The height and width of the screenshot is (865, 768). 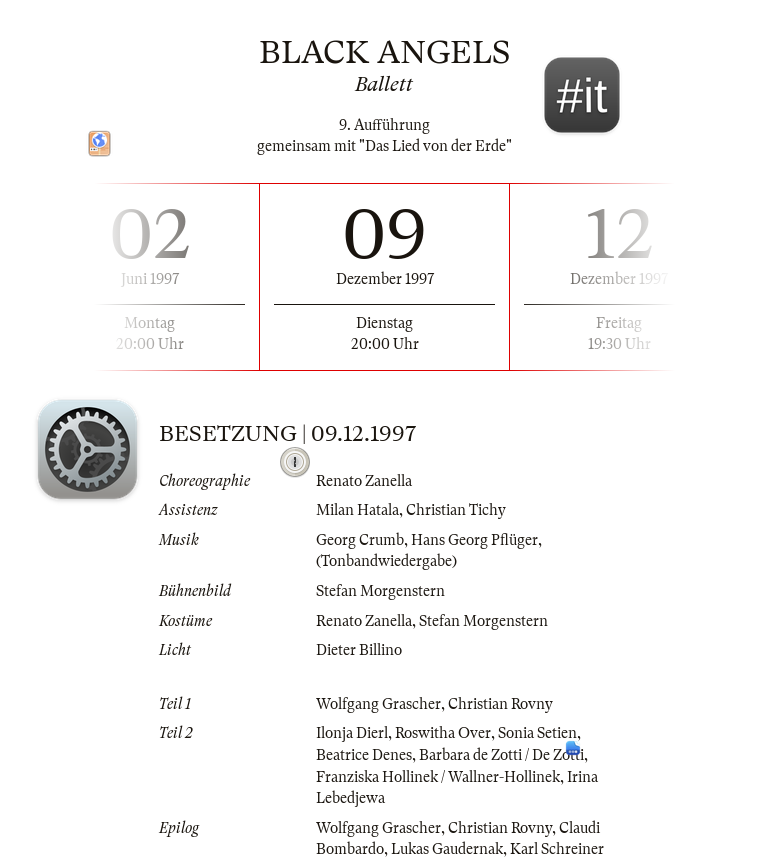 I want to click on open system preferences or settings, so click(x=87, y=449).